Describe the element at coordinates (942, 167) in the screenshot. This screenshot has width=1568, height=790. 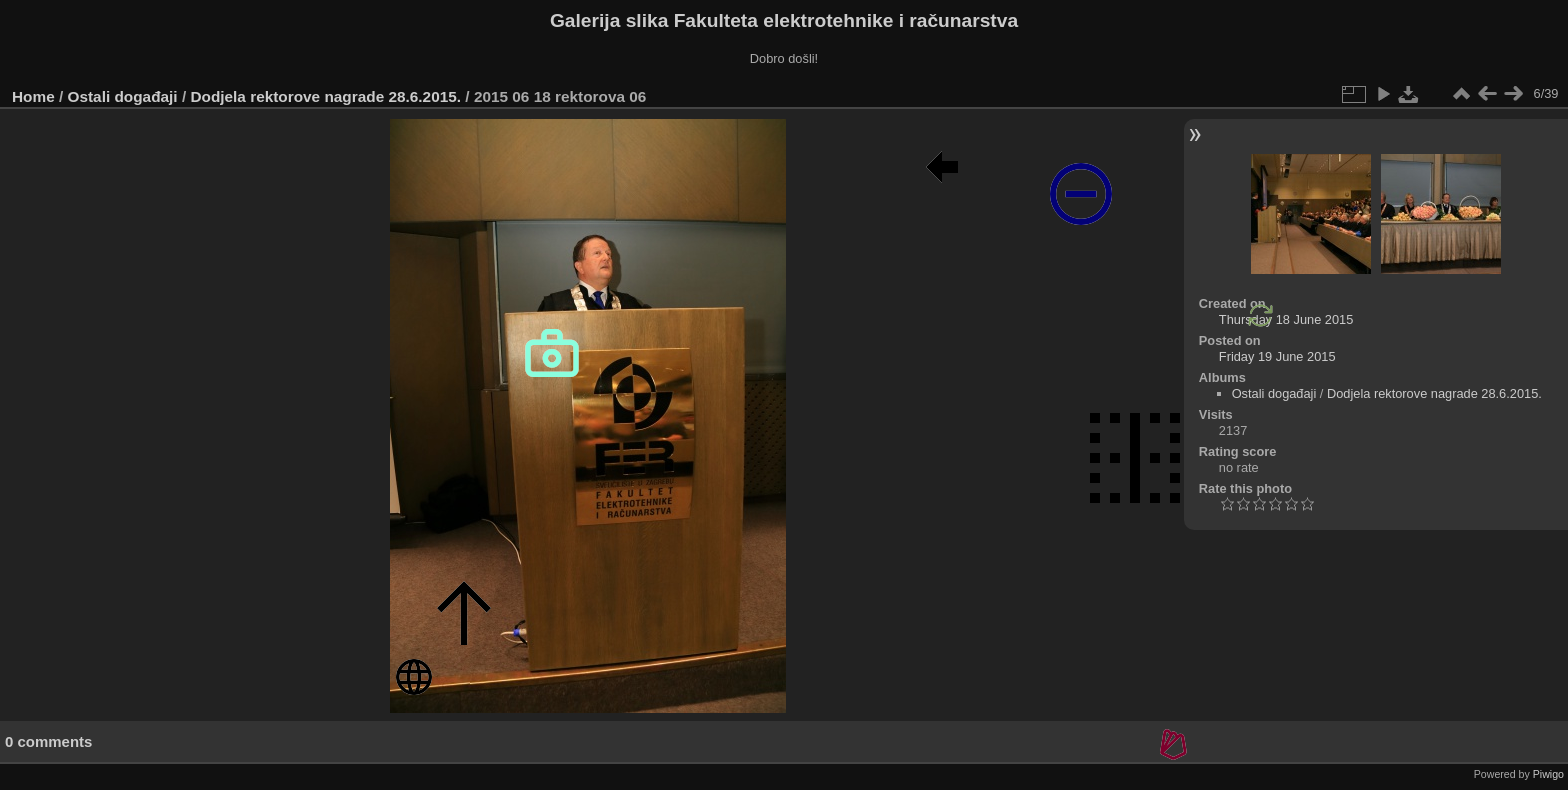
I see `go back to the previous screen` at that location.